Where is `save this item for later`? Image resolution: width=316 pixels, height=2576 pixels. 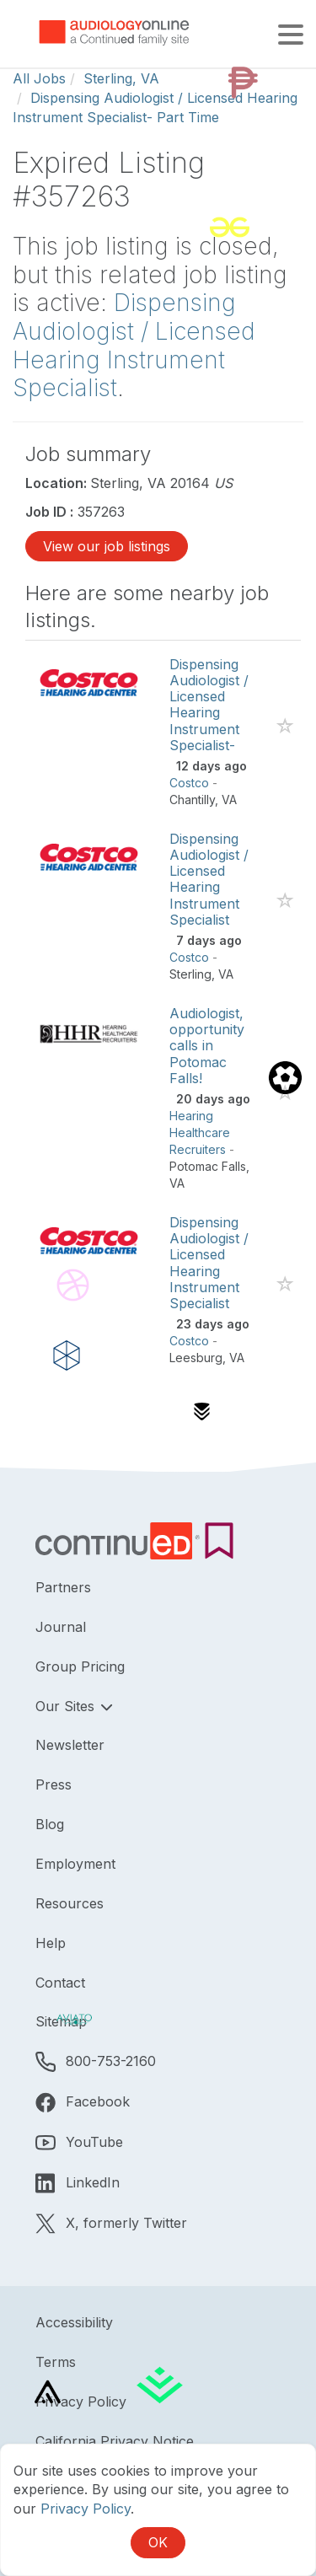 save this item for later is located at coordinates (219, 1540).